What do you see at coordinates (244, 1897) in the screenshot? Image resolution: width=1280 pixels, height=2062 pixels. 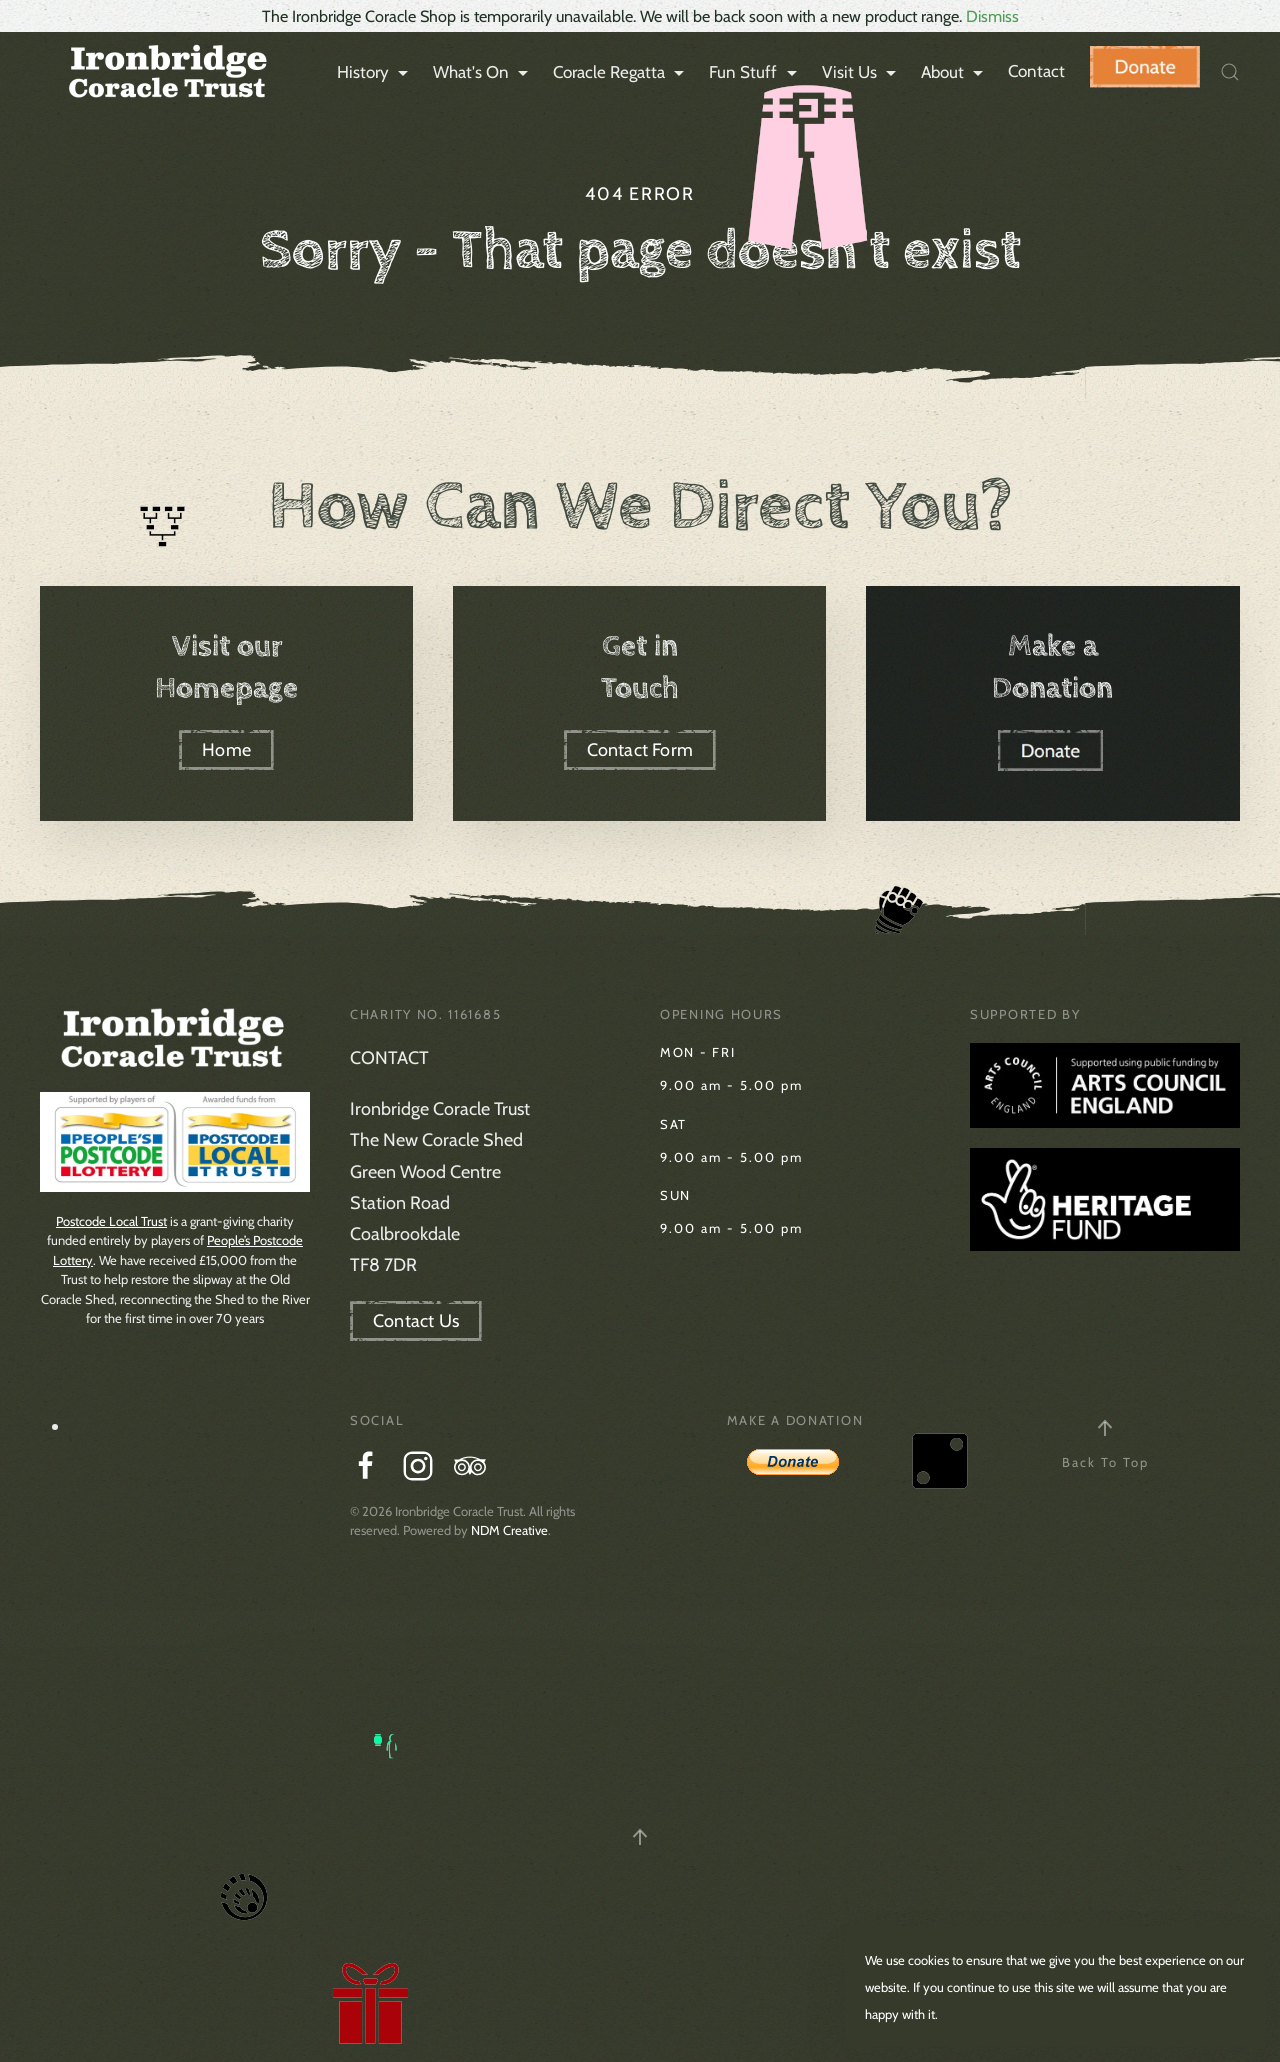 I see `activate sonic or speed boost ability` at bounding box center [244, 1897].